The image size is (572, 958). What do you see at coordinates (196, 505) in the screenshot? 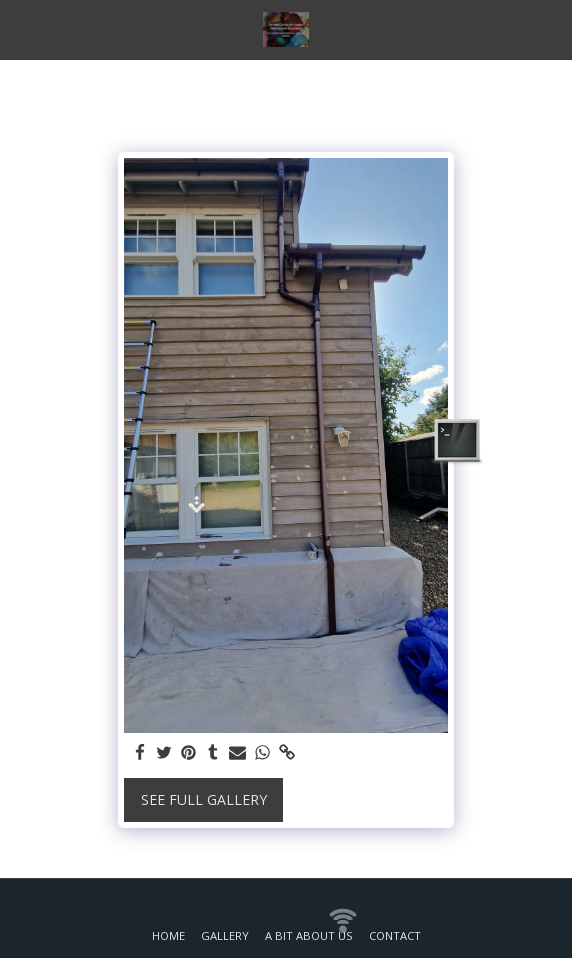
I see `scroll down or view more content` at bounding box center [196, 505].